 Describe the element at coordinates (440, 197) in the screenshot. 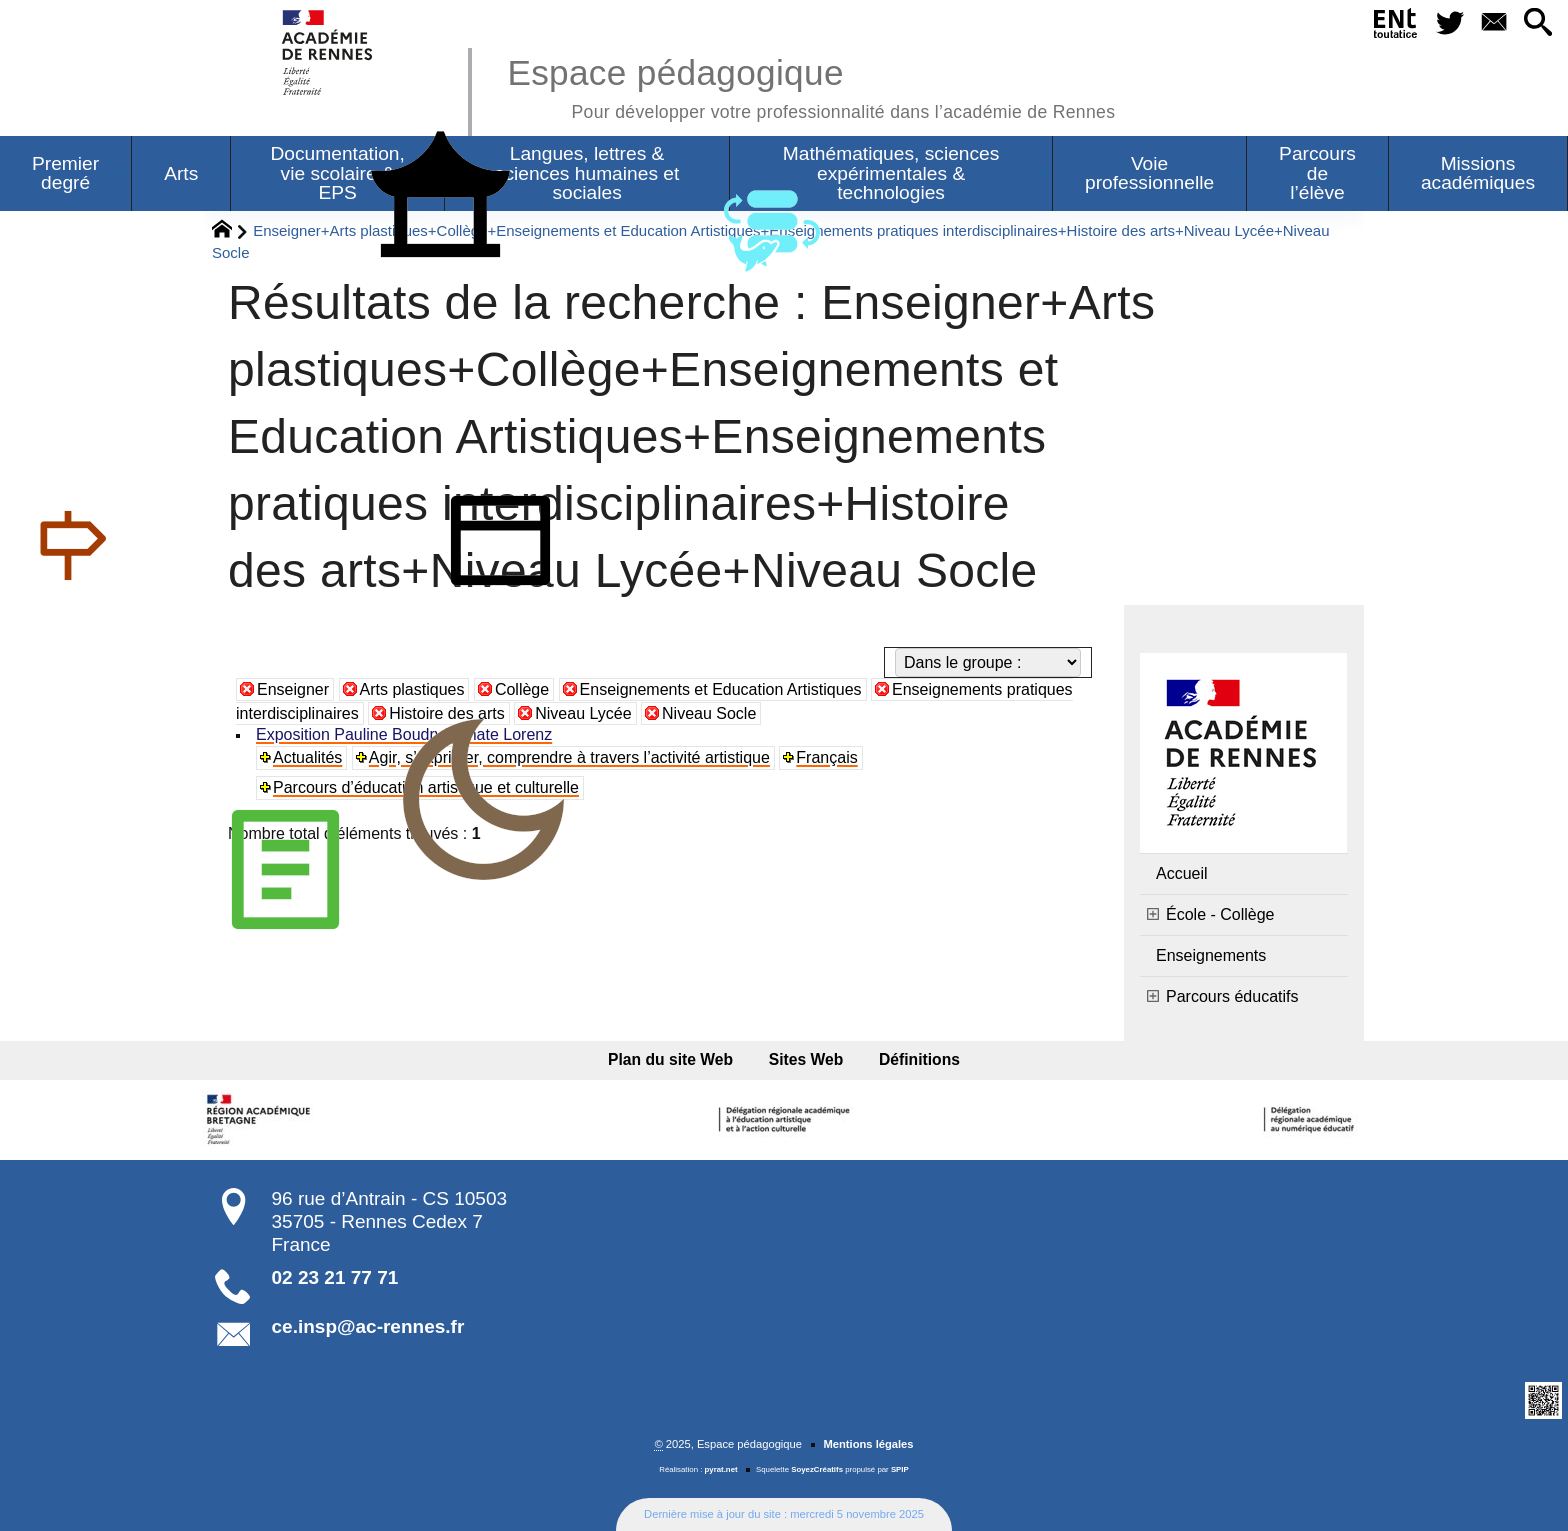

I see `access historical or cultural landmarks` at that location.